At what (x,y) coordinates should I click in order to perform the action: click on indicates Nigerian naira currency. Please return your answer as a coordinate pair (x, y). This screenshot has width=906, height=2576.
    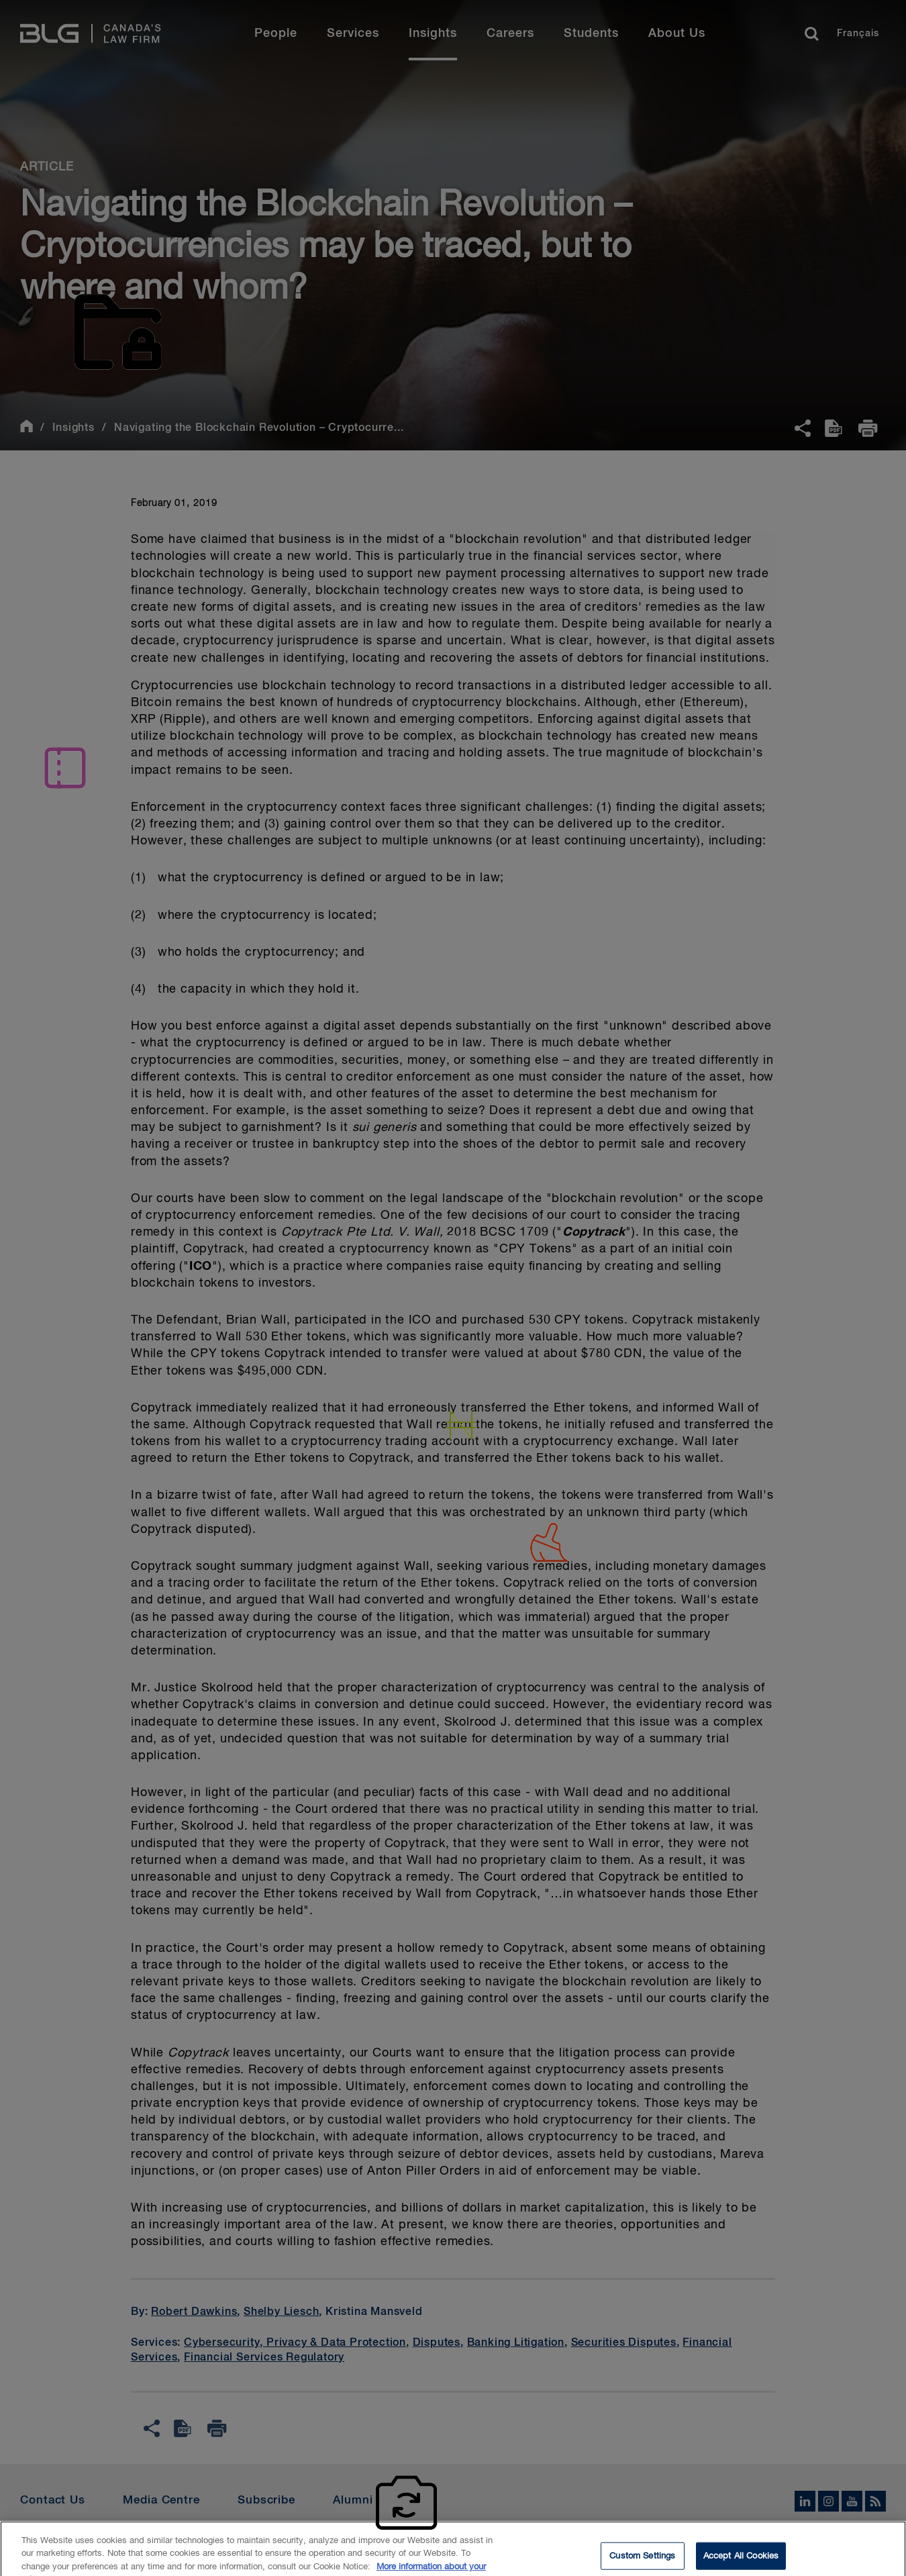
    Looking at the image, I should click on (461, 1425).